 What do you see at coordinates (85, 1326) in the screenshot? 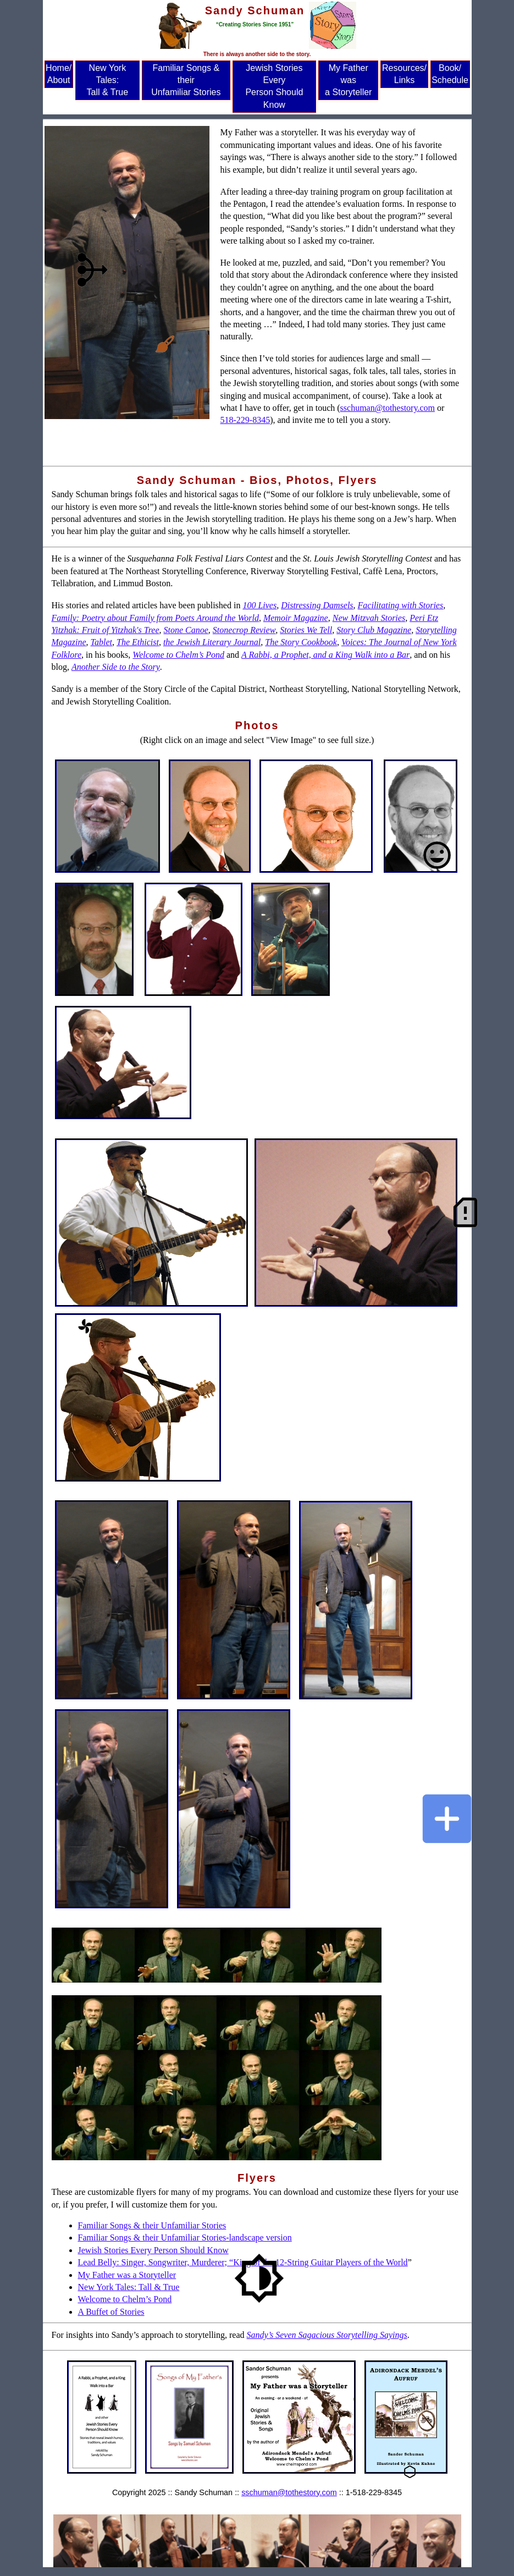
I see `access toys or games category` at bounding box center [85, 1326].